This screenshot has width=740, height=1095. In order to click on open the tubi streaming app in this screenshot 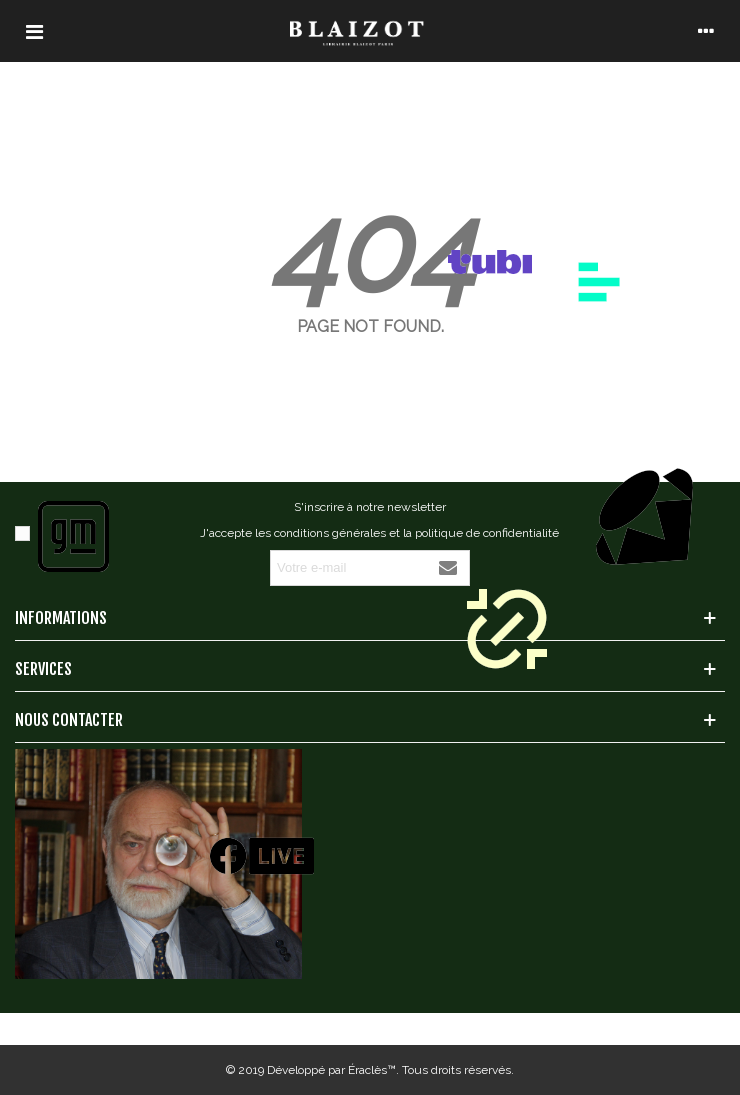, I will do `click(490, 262)`.